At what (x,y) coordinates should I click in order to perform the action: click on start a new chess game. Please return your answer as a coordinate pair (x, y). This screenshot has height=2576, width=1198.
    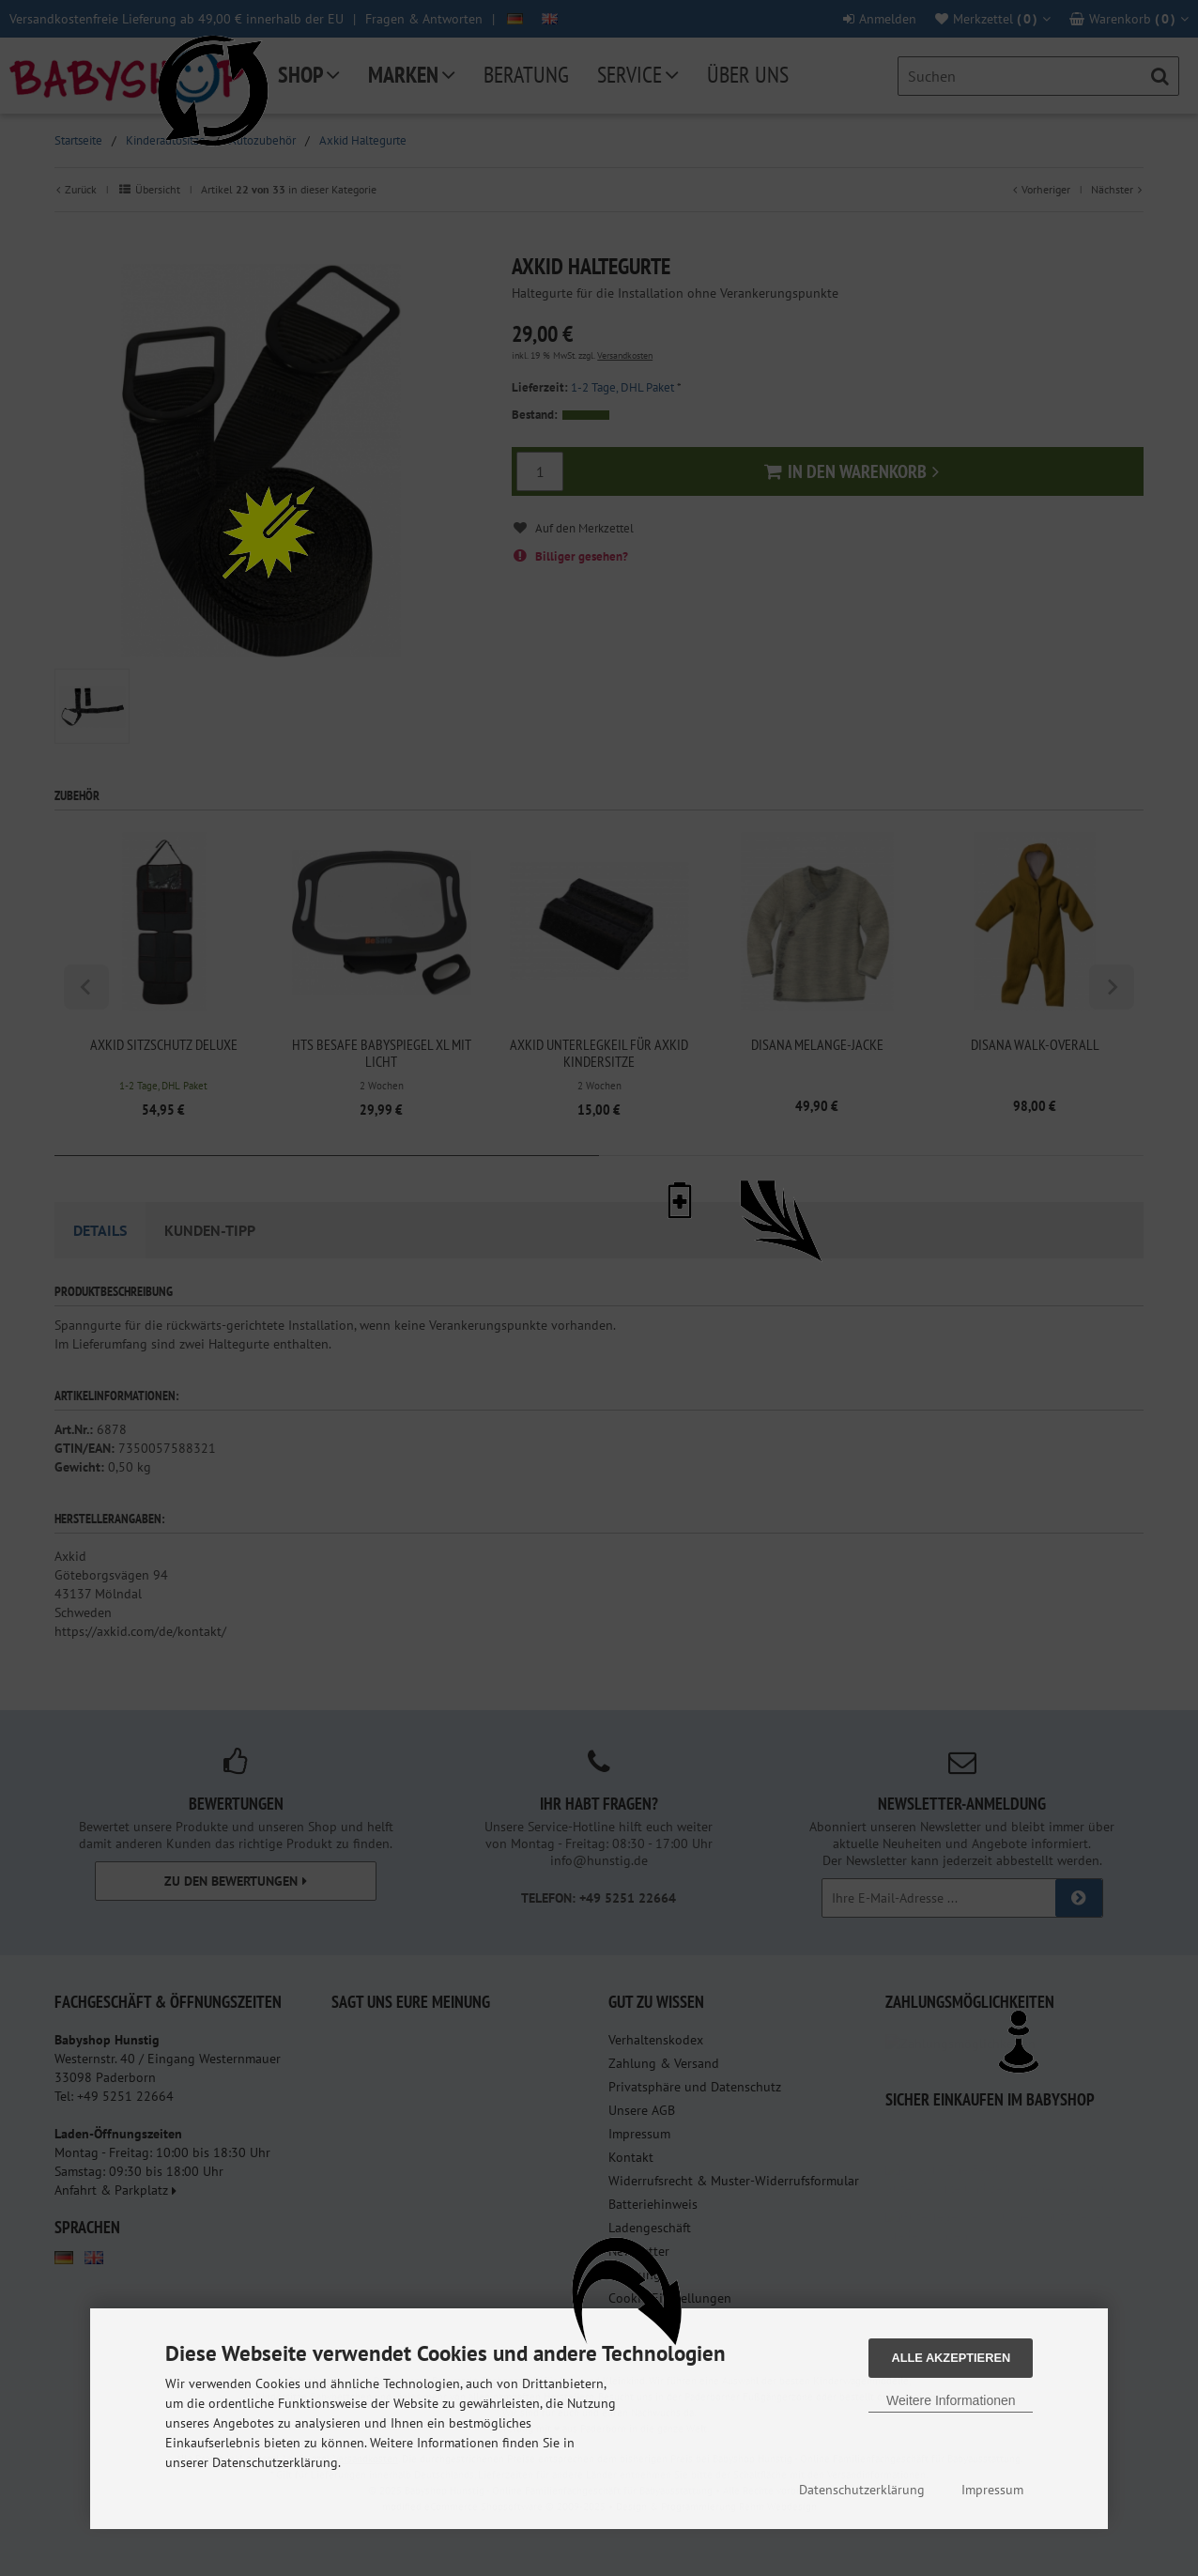
    Looking at the image, I should click on (1019, 2042).